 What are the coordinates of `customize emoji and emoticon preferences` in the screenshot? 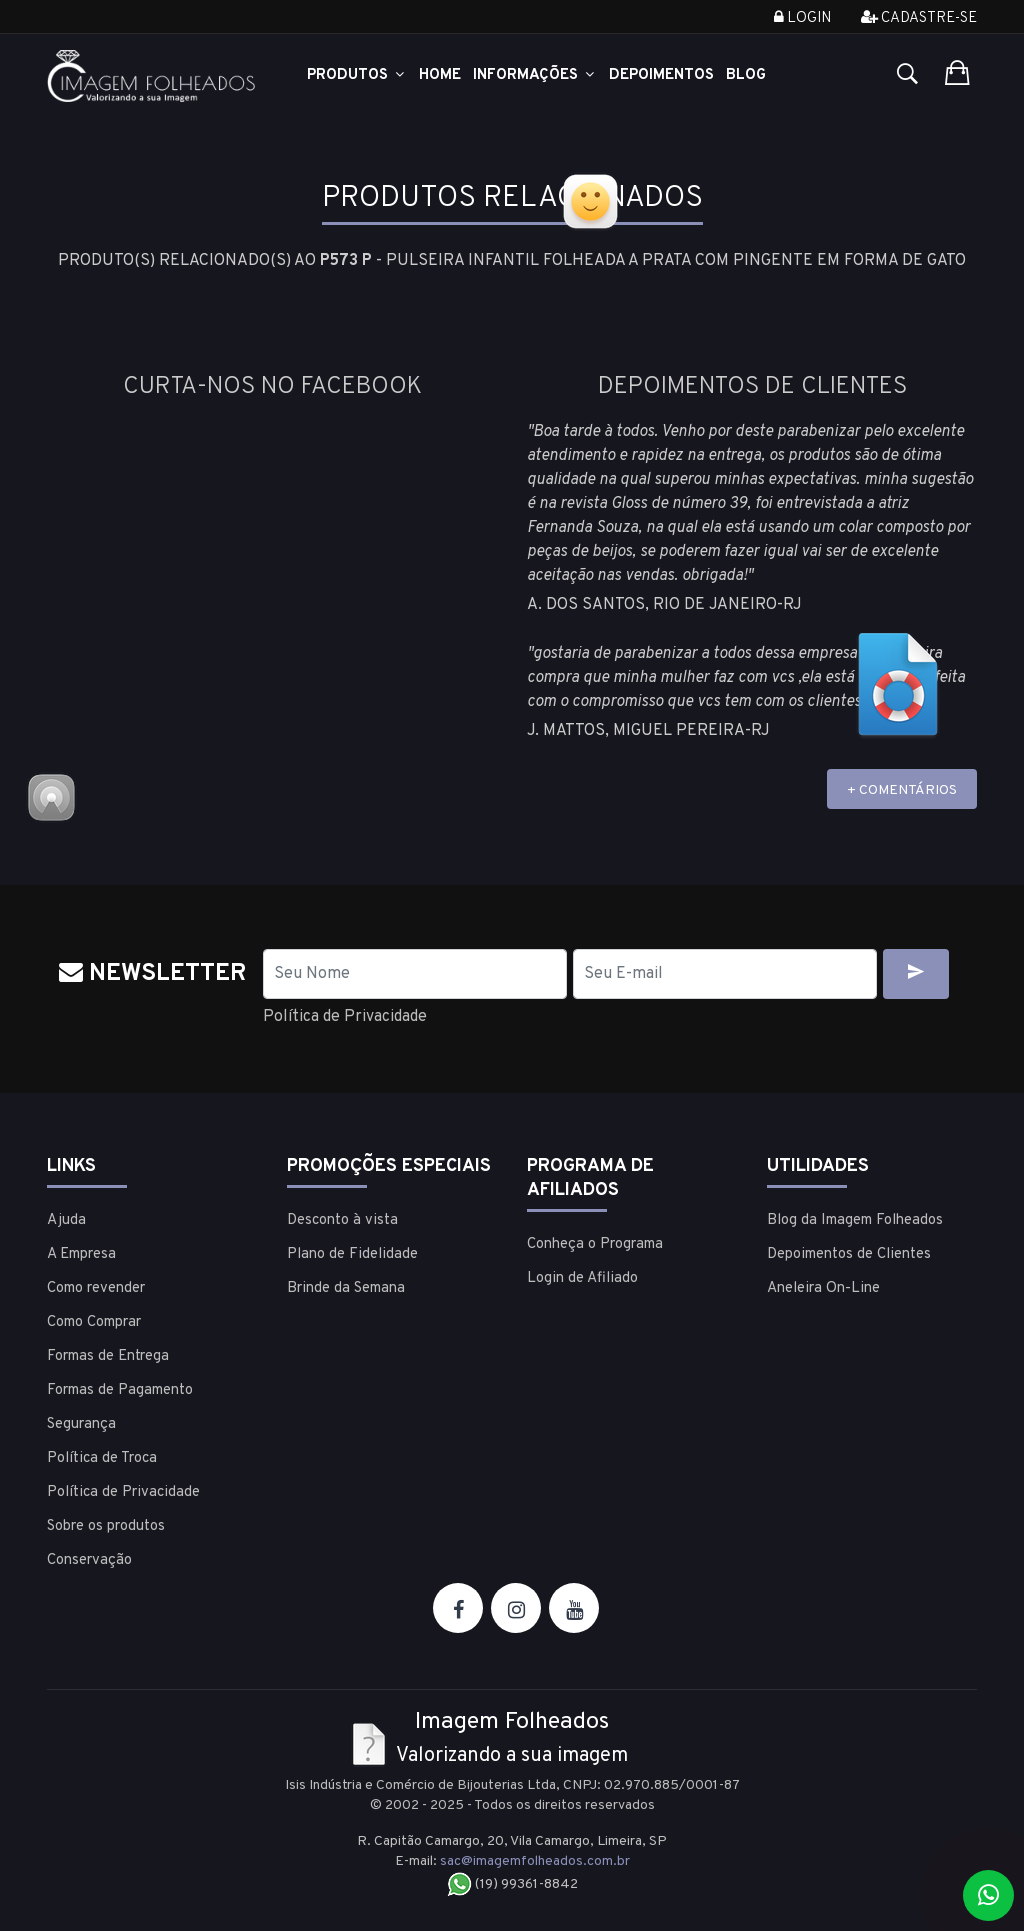 It's located at (590, 201).